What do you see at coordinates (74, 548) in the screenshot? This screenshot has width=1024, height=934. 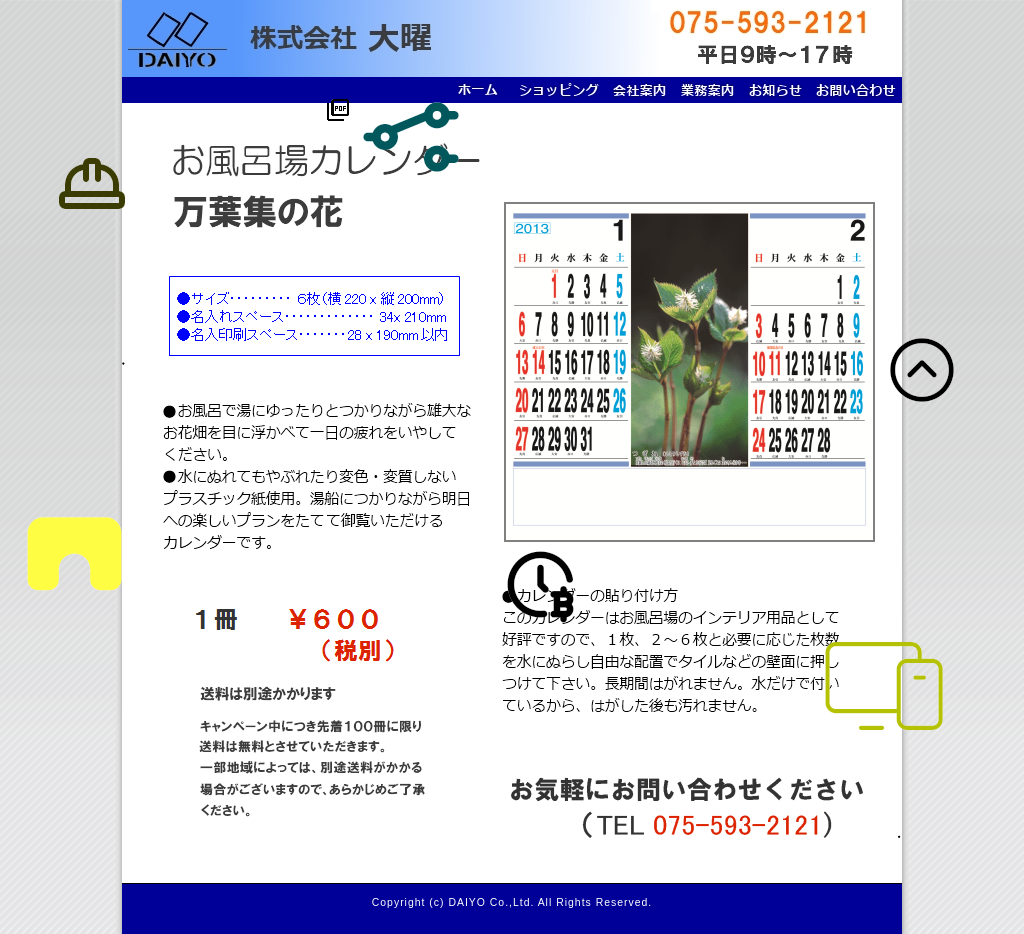 I see `view bridge or infrastructure information` at bounding box center [74, 548].